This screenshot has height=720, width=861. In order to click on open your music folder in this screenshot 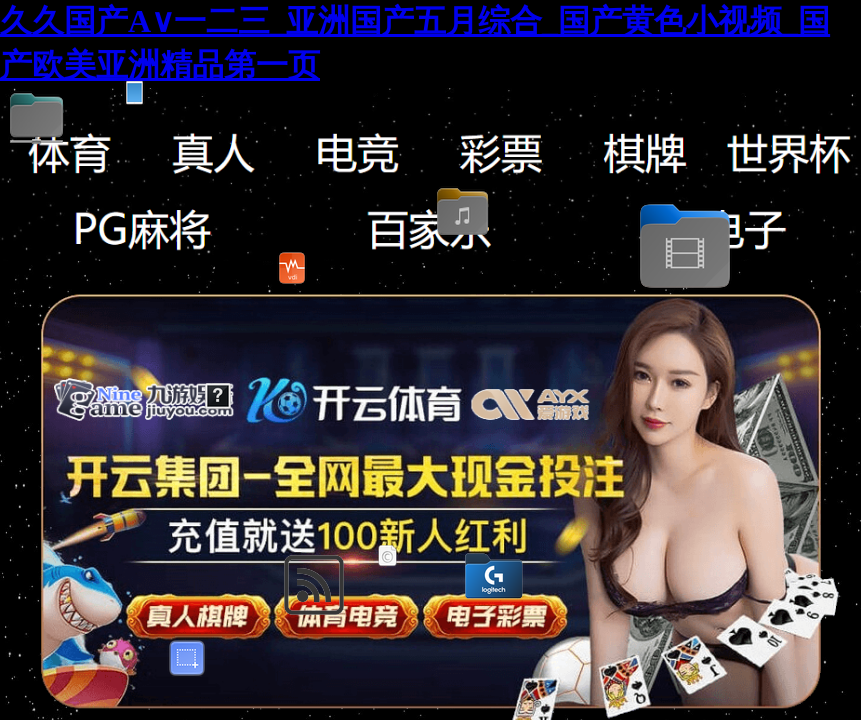, I will do `click(462, 211)`.